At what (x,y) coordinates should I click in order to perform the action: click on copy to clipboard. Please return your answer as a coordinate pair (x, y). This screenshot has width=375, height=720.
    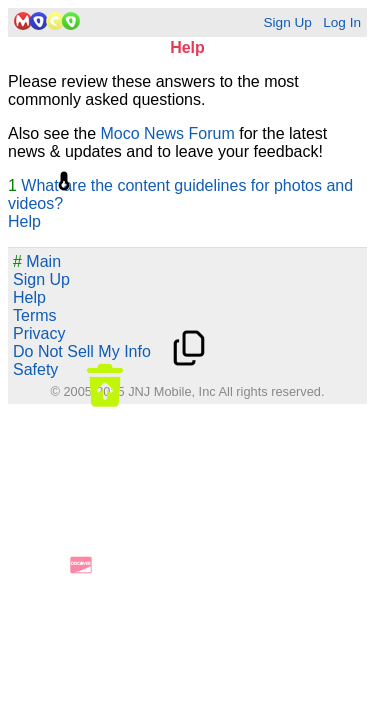
    Looking at the image, I should click on (189, 348).